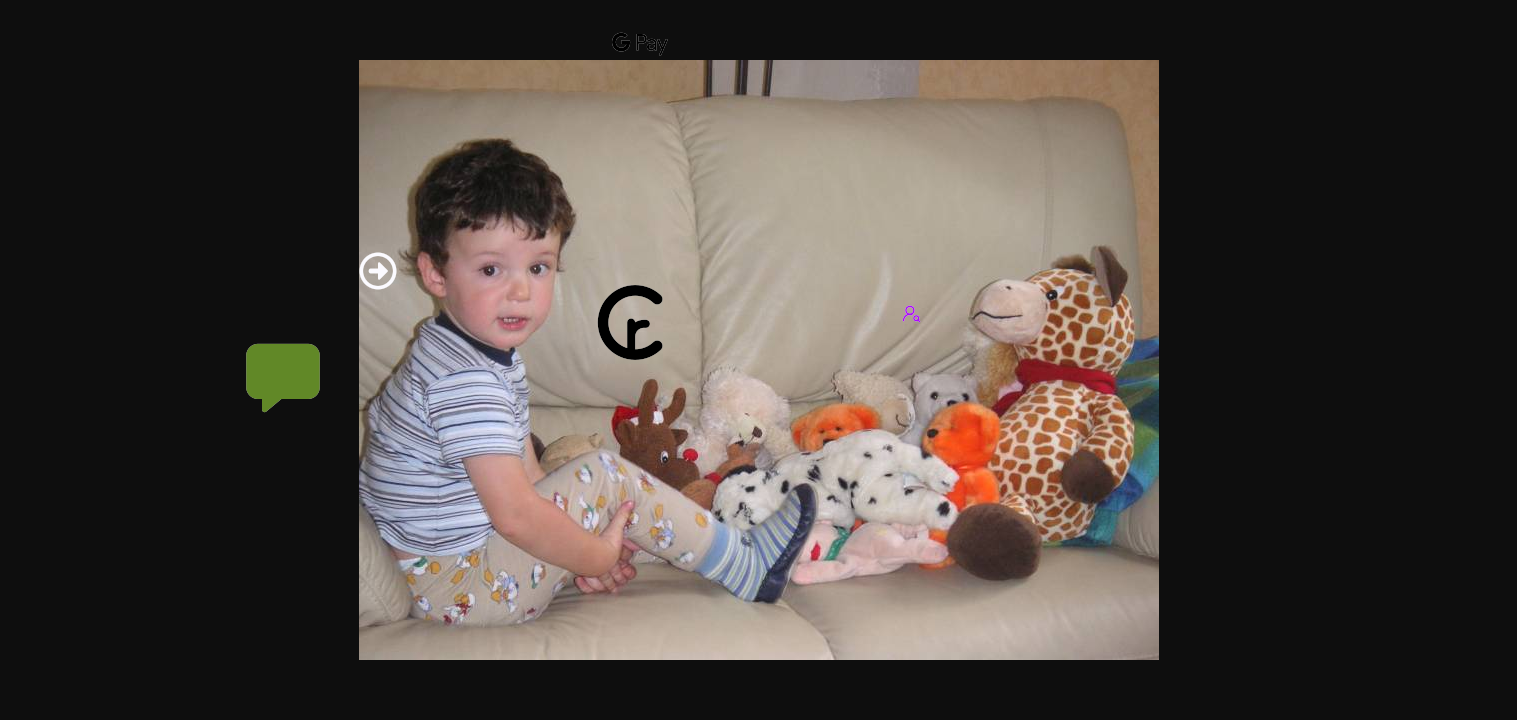  I want to click on pay with google pay, so click(640, 44).